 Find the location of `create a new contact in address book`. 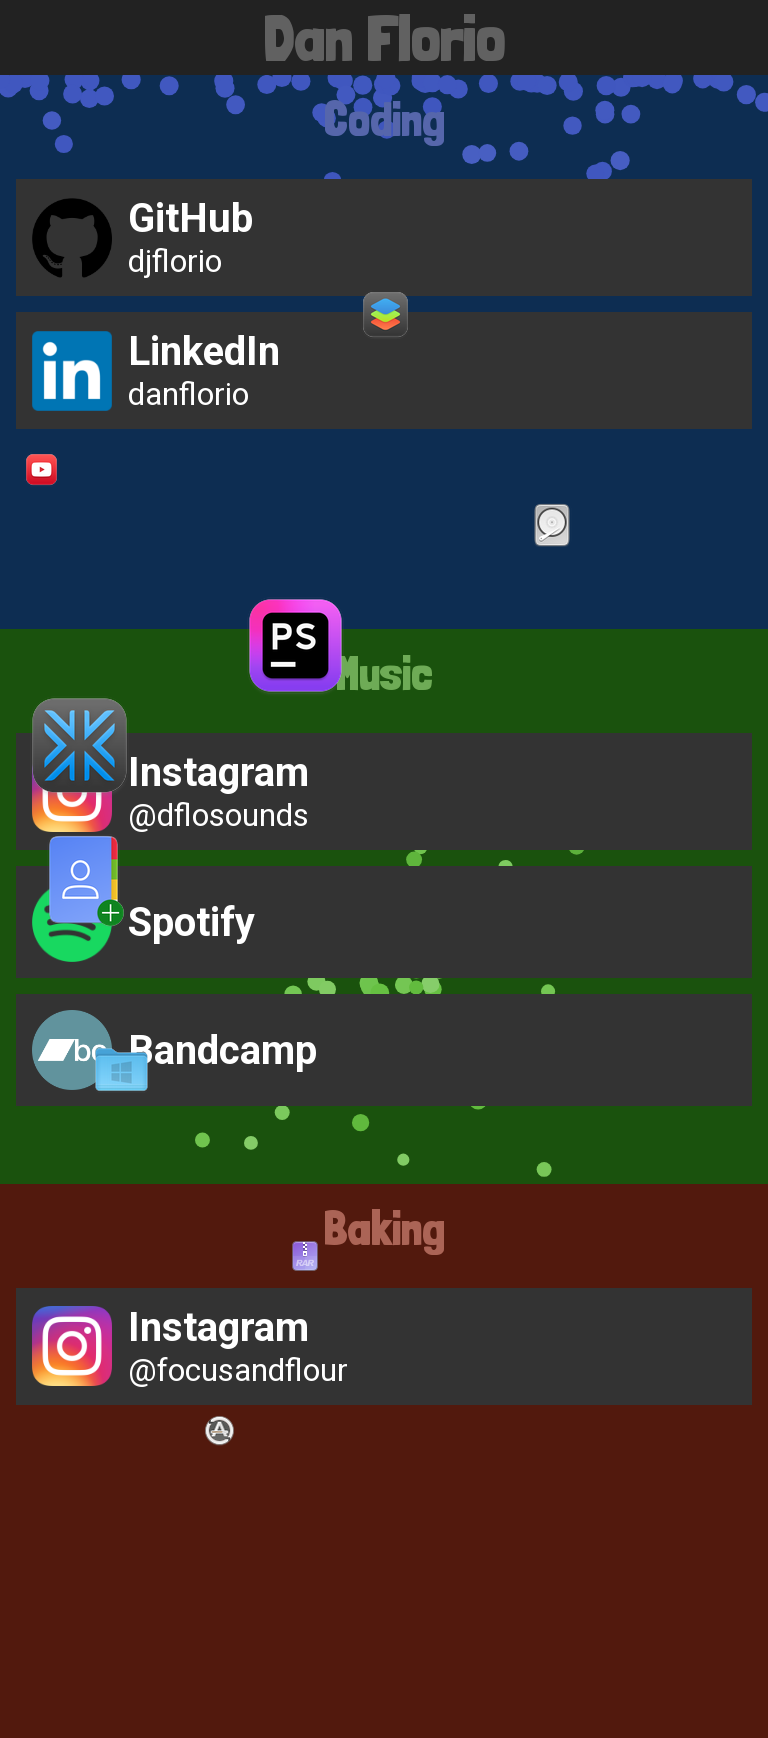

create a new contact in address book is located at coordinates (83, 879).